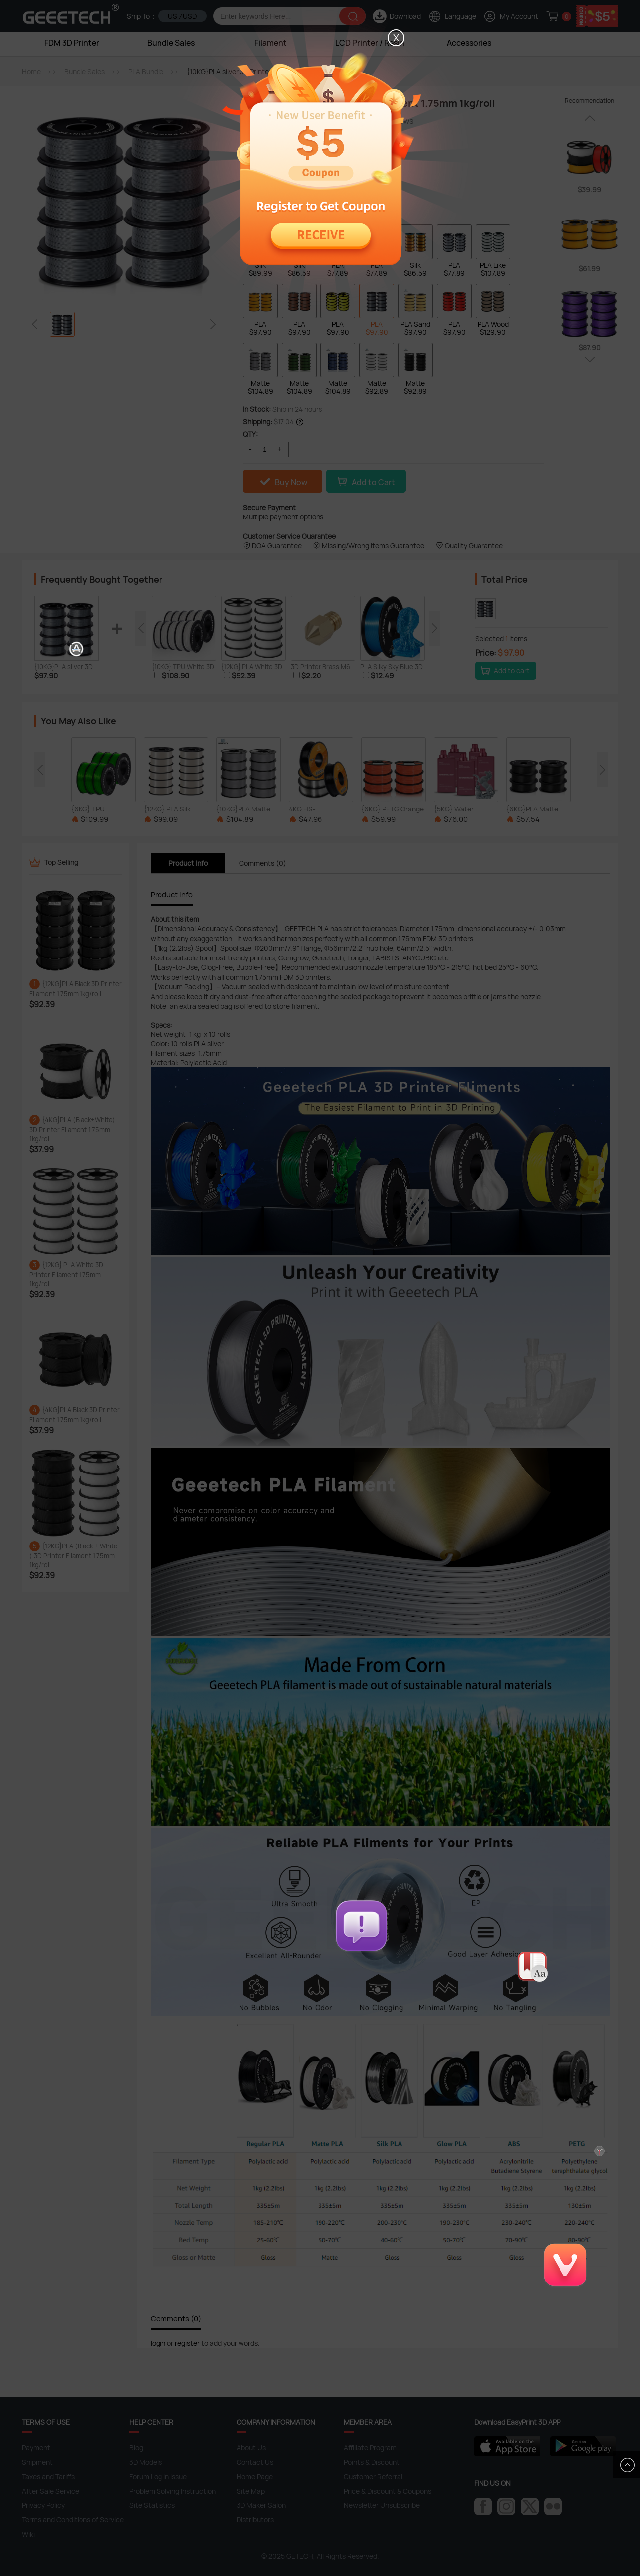 The height and width of the screenshot is (2576, 640). What do you see at coordinates (599, 2151) in the screenshot?
I see `open the clock app` at bounding box center [599, 2151].